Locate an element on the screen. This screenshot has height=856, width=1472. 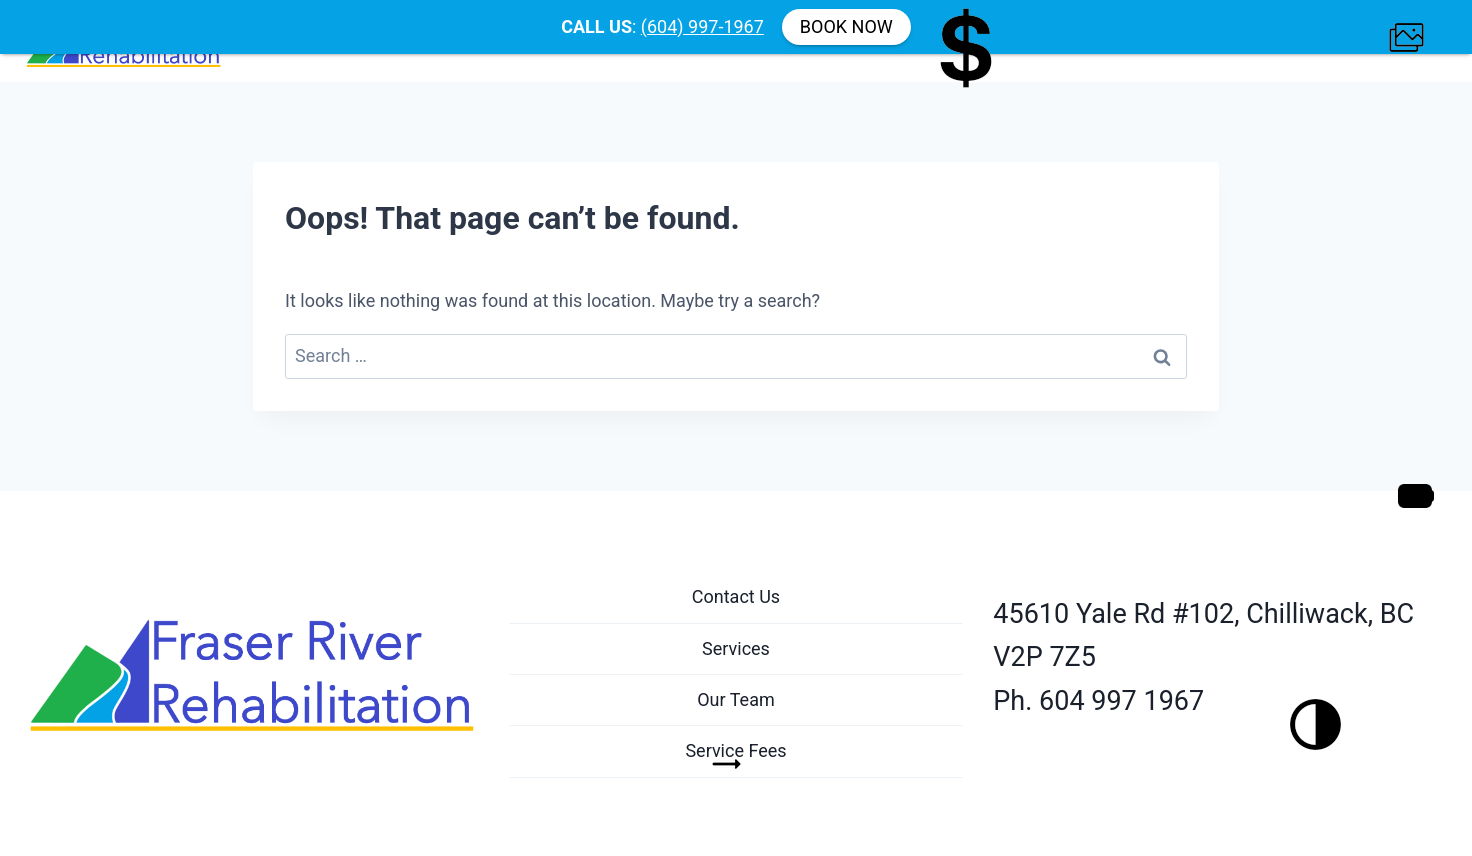
indicates current battery level is located at coordinates (1416, 496).